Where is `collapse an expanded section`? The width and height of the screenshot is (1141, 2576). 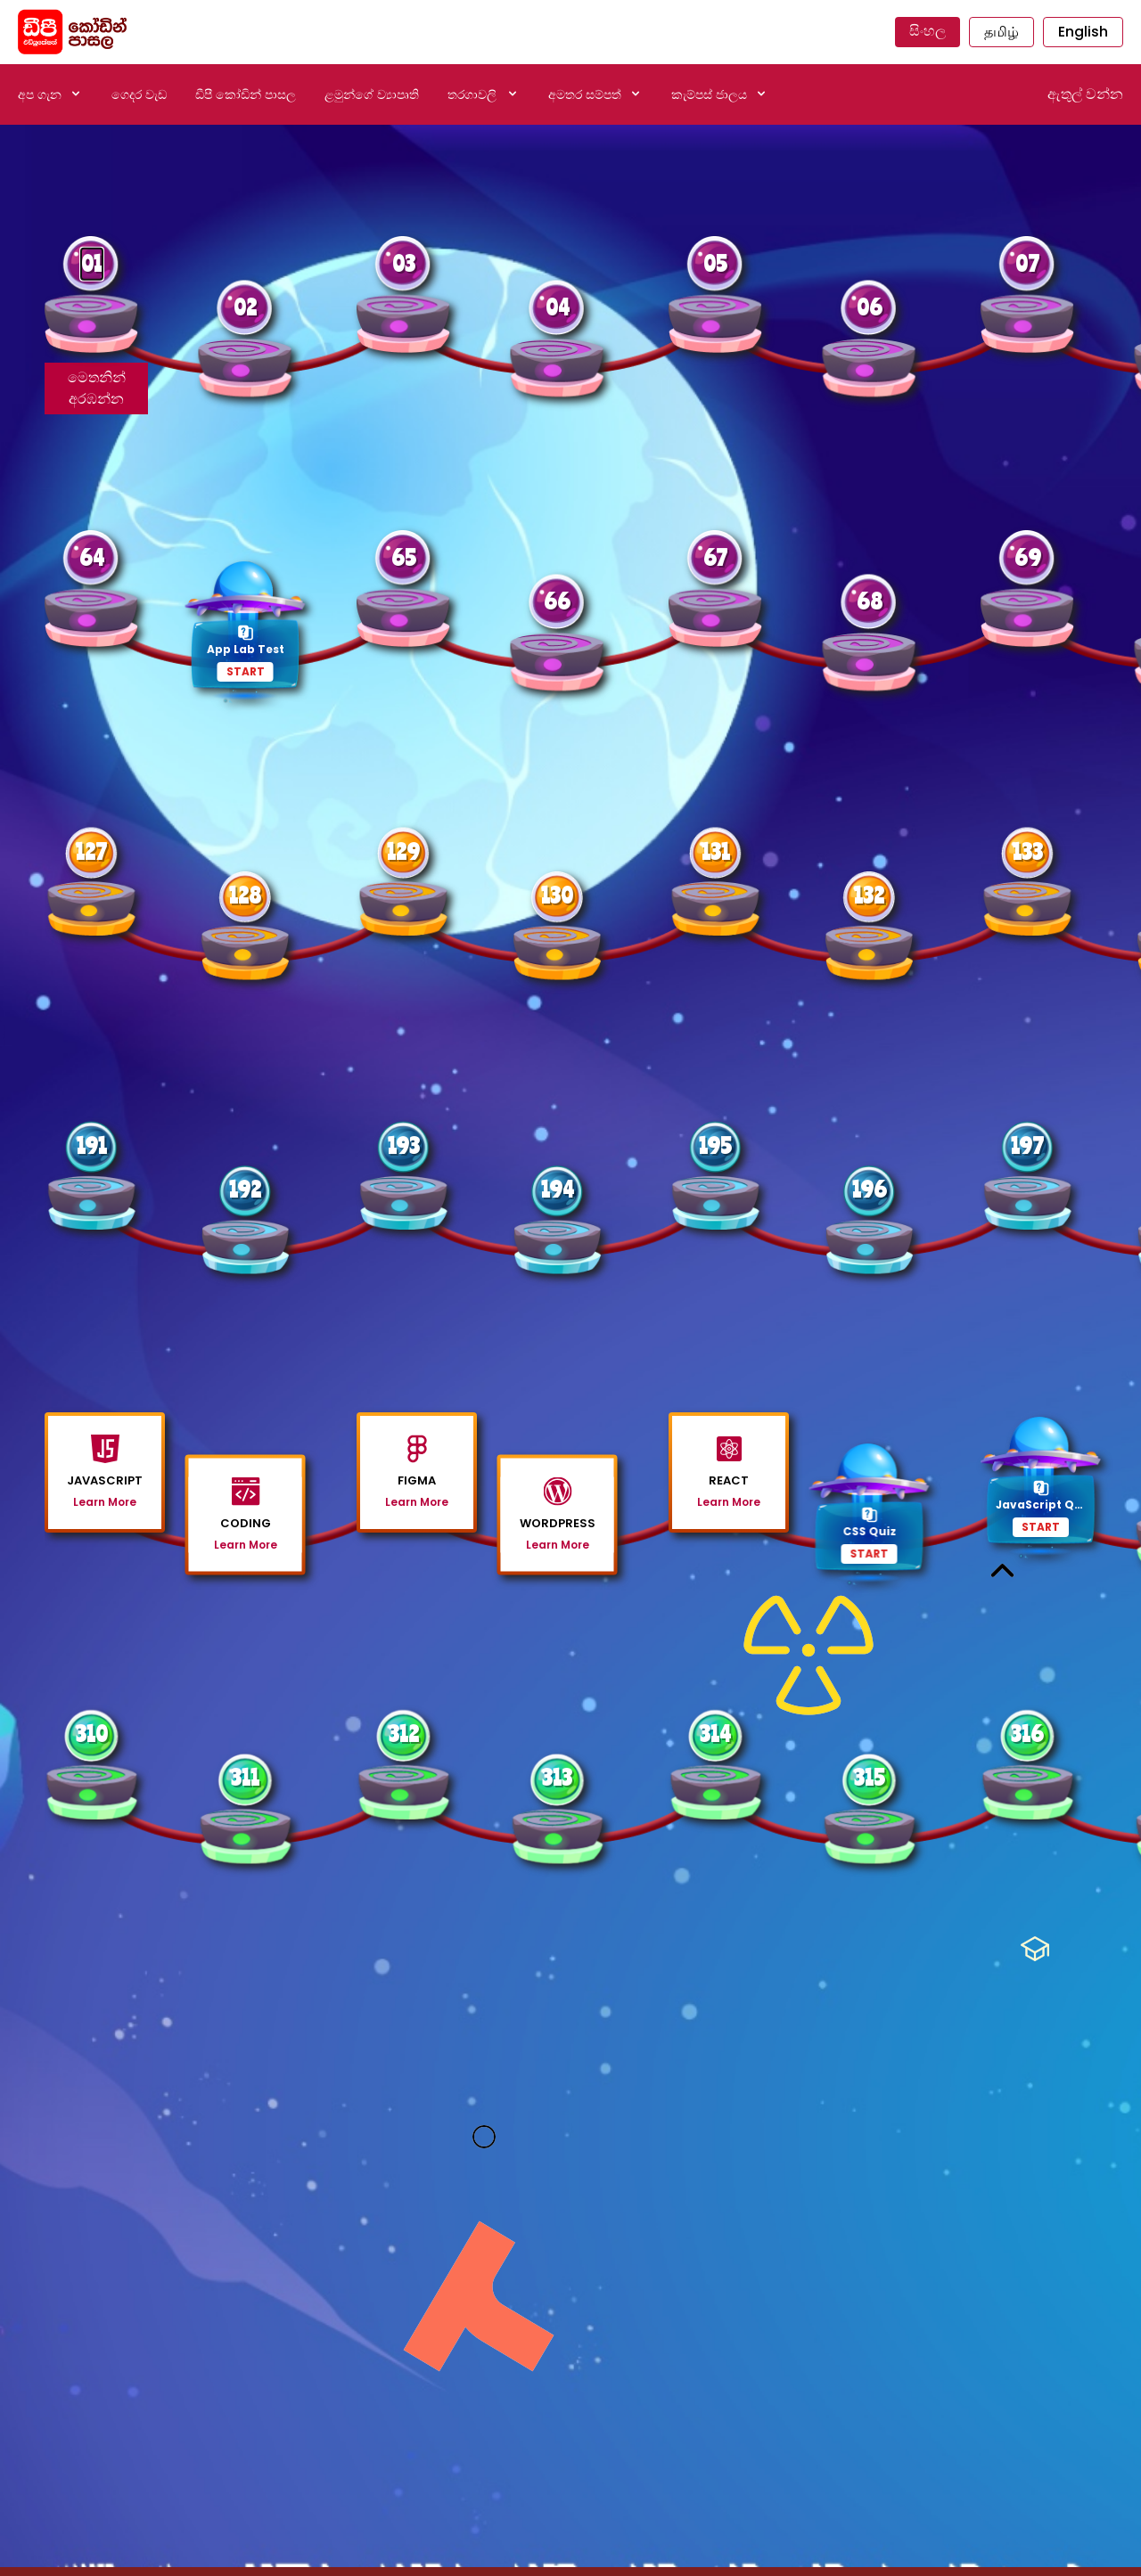
collapse an expanded section is located at coordinates (1002, 1571).